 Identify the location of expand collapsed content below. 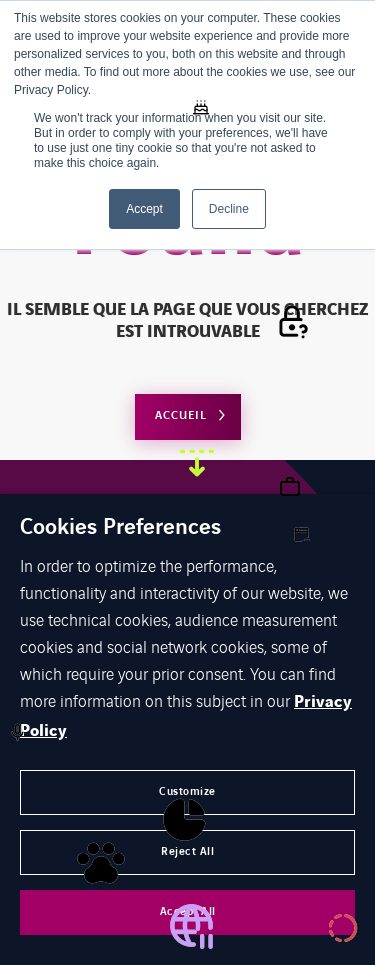
(197, 461).